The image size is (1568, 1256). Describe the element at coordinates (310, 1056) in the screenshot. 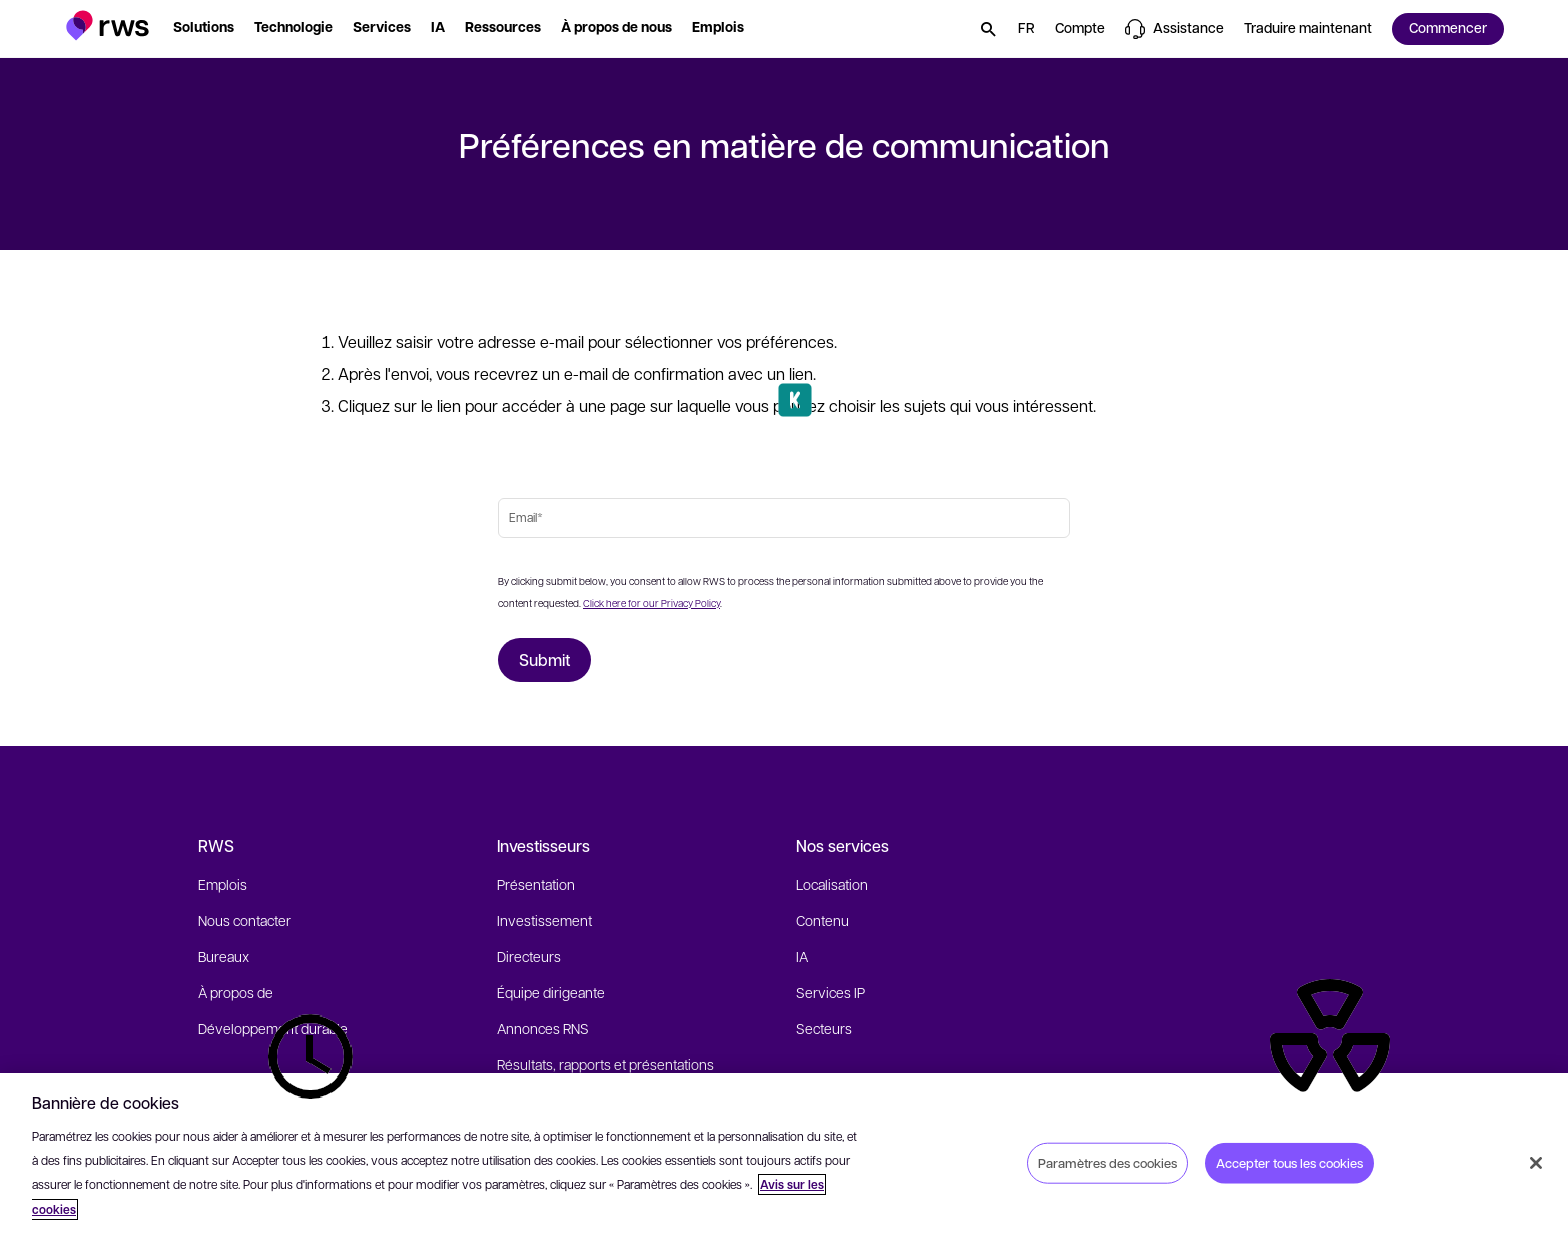

I see `save item to watch later` at that location.